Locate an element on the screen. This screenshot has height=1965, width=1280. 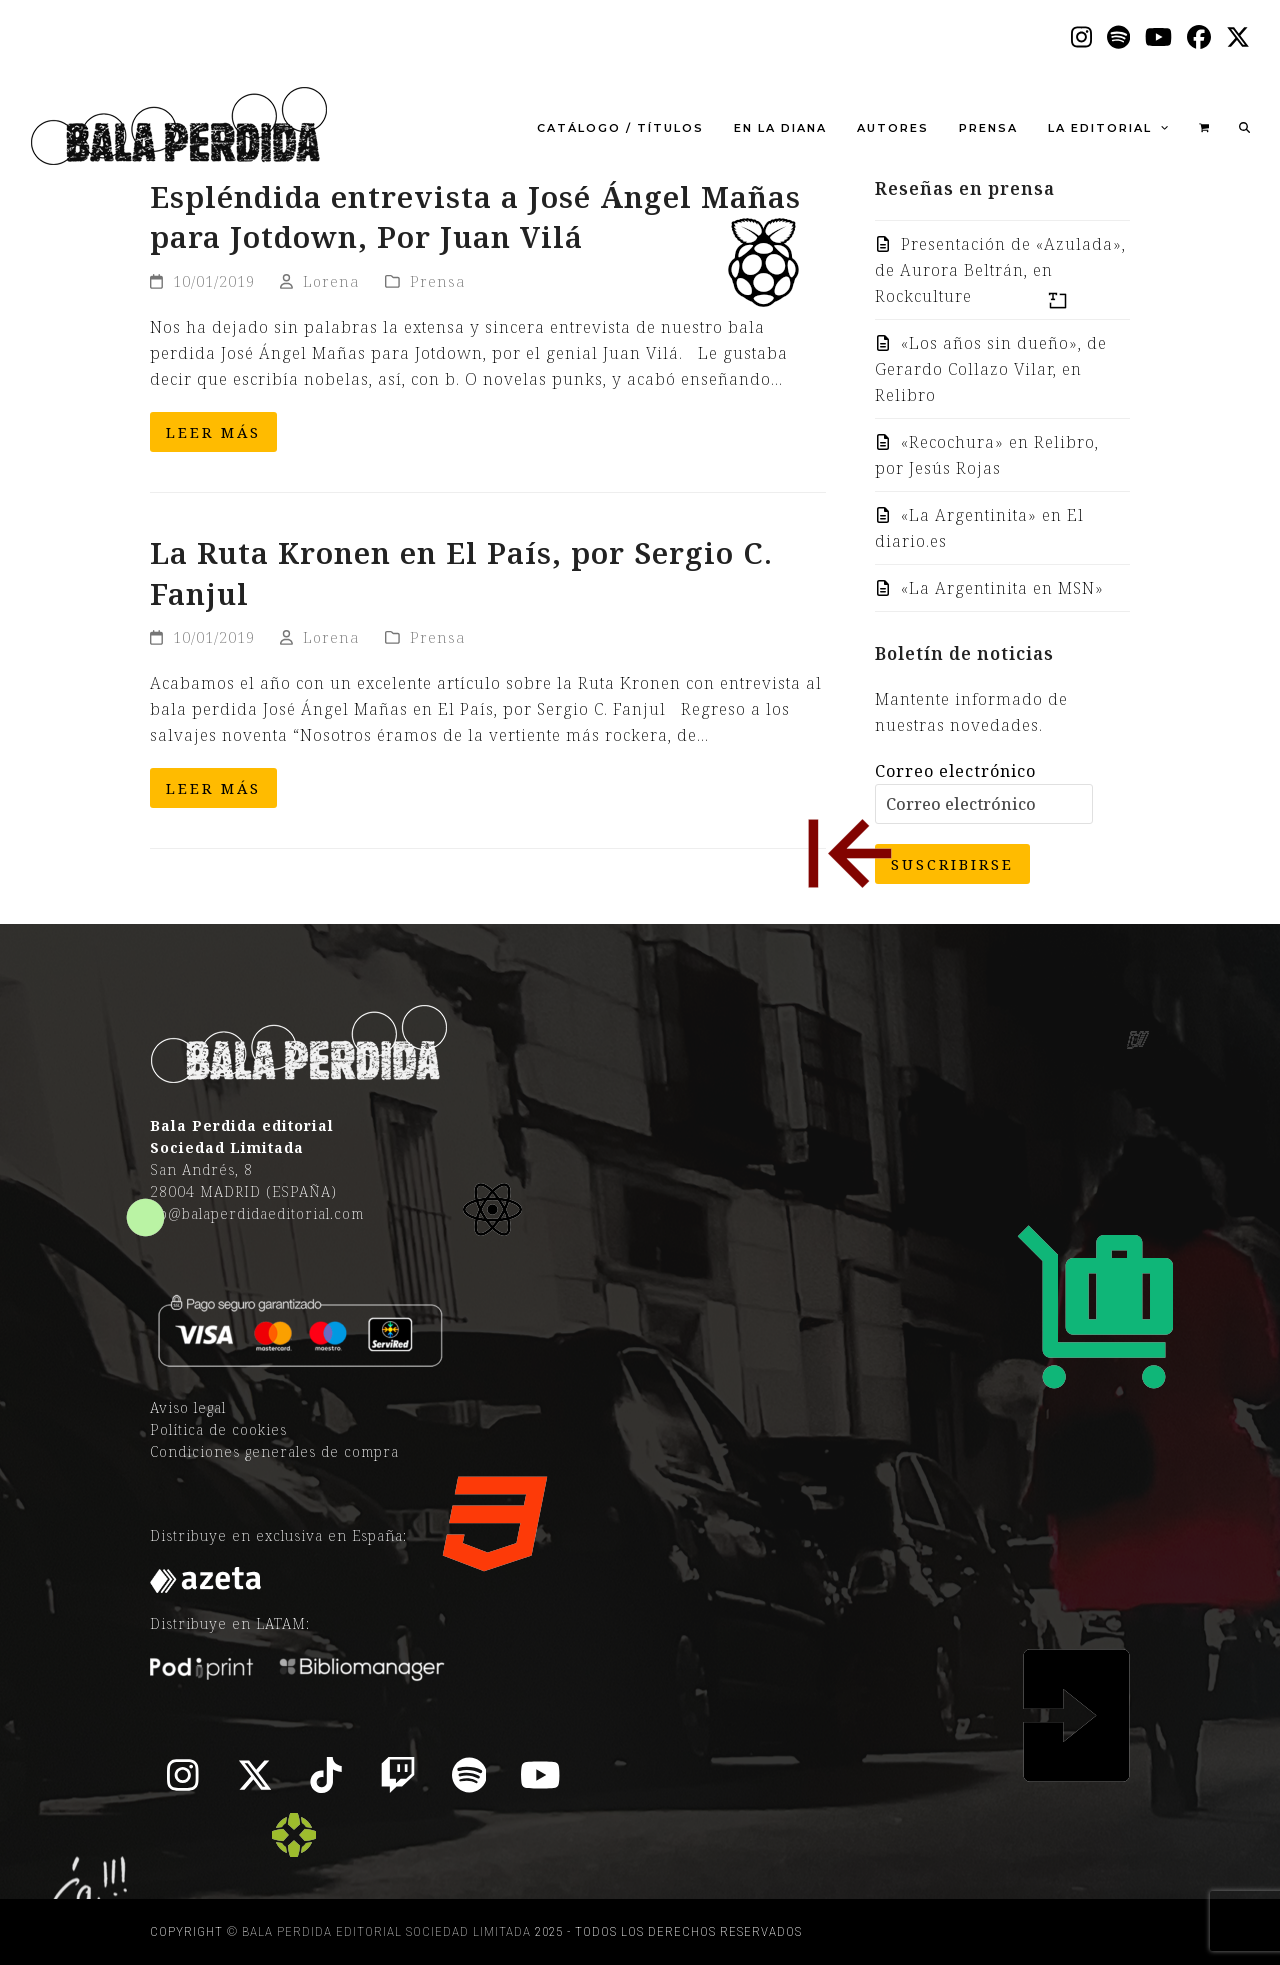
CSS3 stylesheet language logo is located at coordinates (495, 1524).